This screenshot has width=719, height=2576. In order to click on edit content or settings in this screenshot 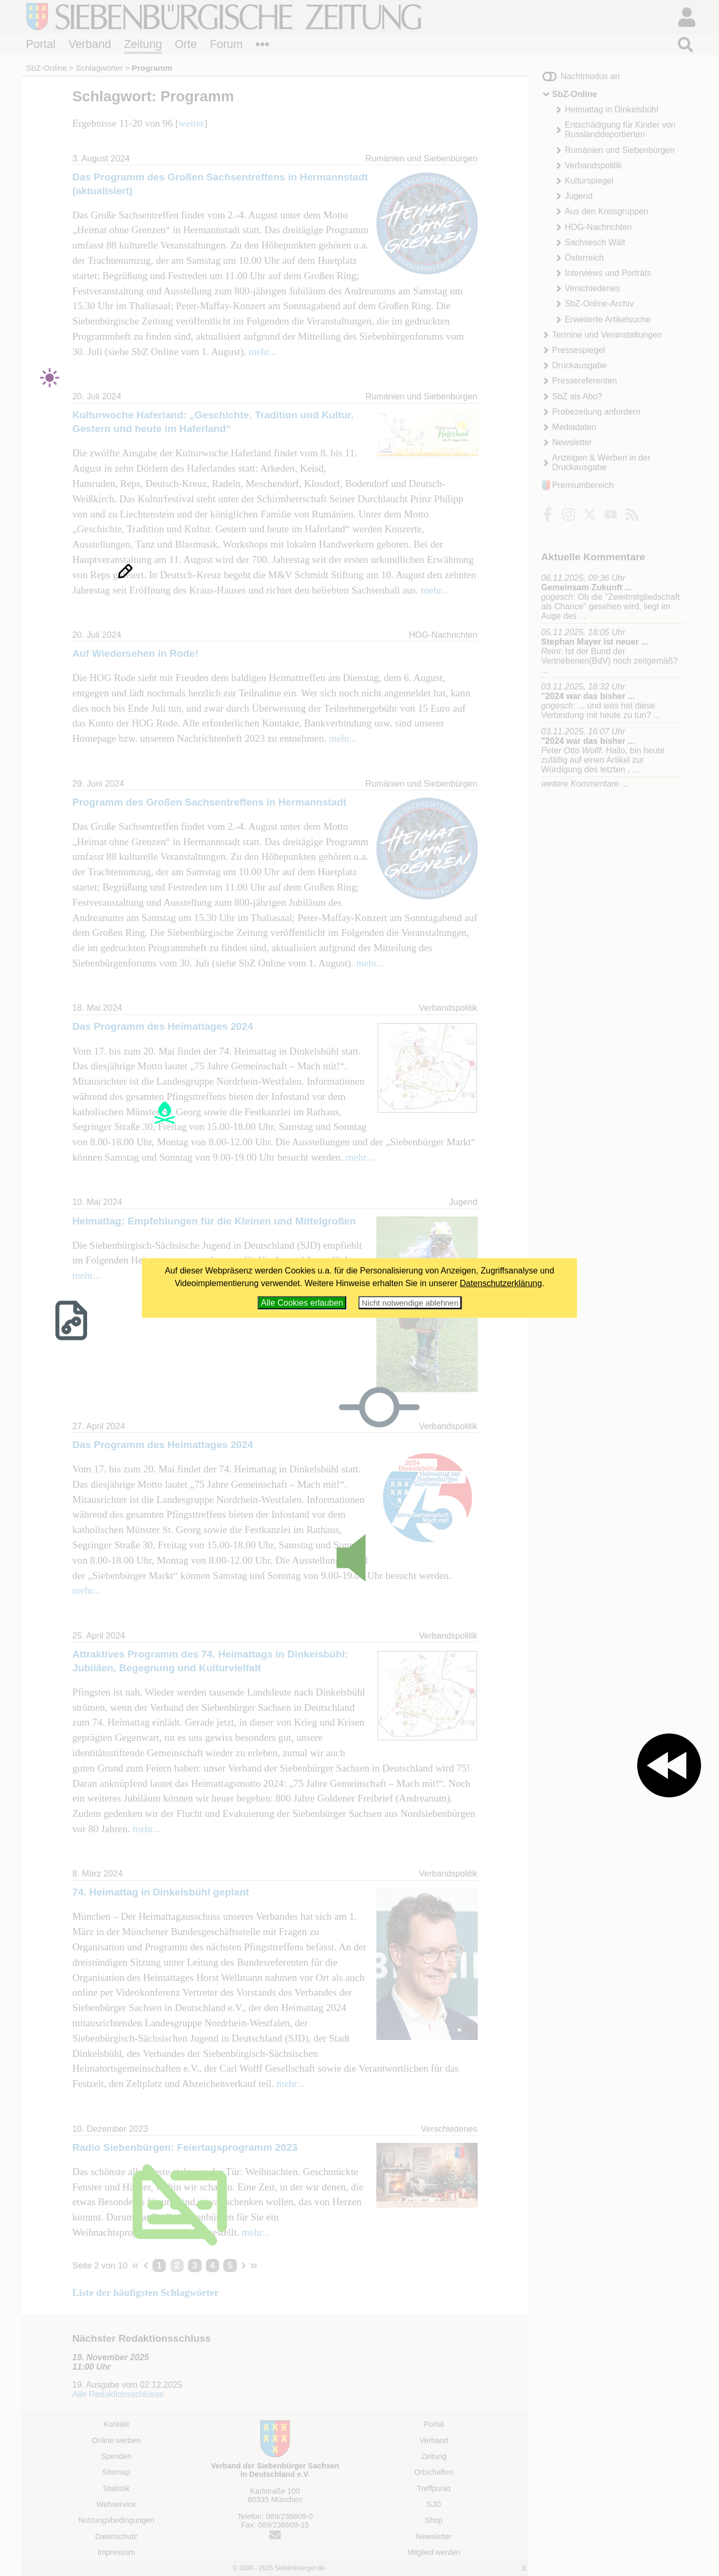, I will do `click(125, 571)`.